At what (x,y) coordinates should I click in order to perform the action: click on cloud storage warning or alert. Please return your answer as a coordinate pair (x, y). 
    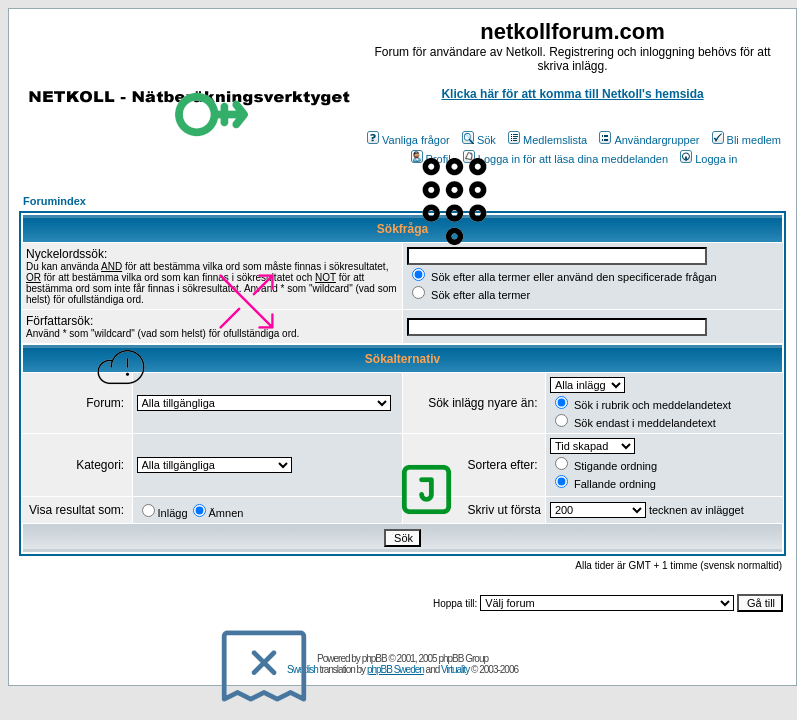
    Looking at the image, I should click on (121, 367).